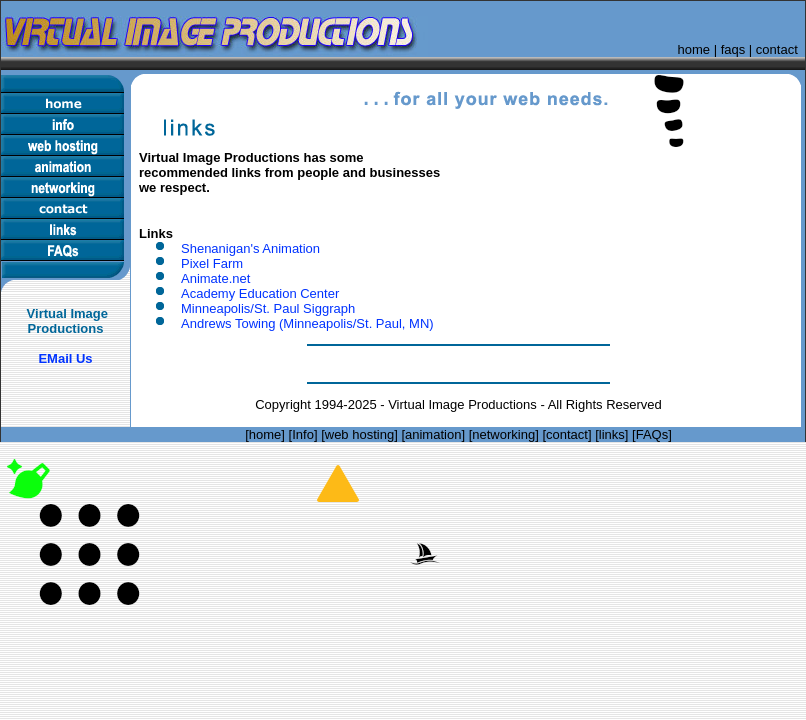 This screenshot has height=720, width=806. Describe the element at coordinates (425, 554) in the screenshot. I see `open phpMyAdmin database management tool` at that location.